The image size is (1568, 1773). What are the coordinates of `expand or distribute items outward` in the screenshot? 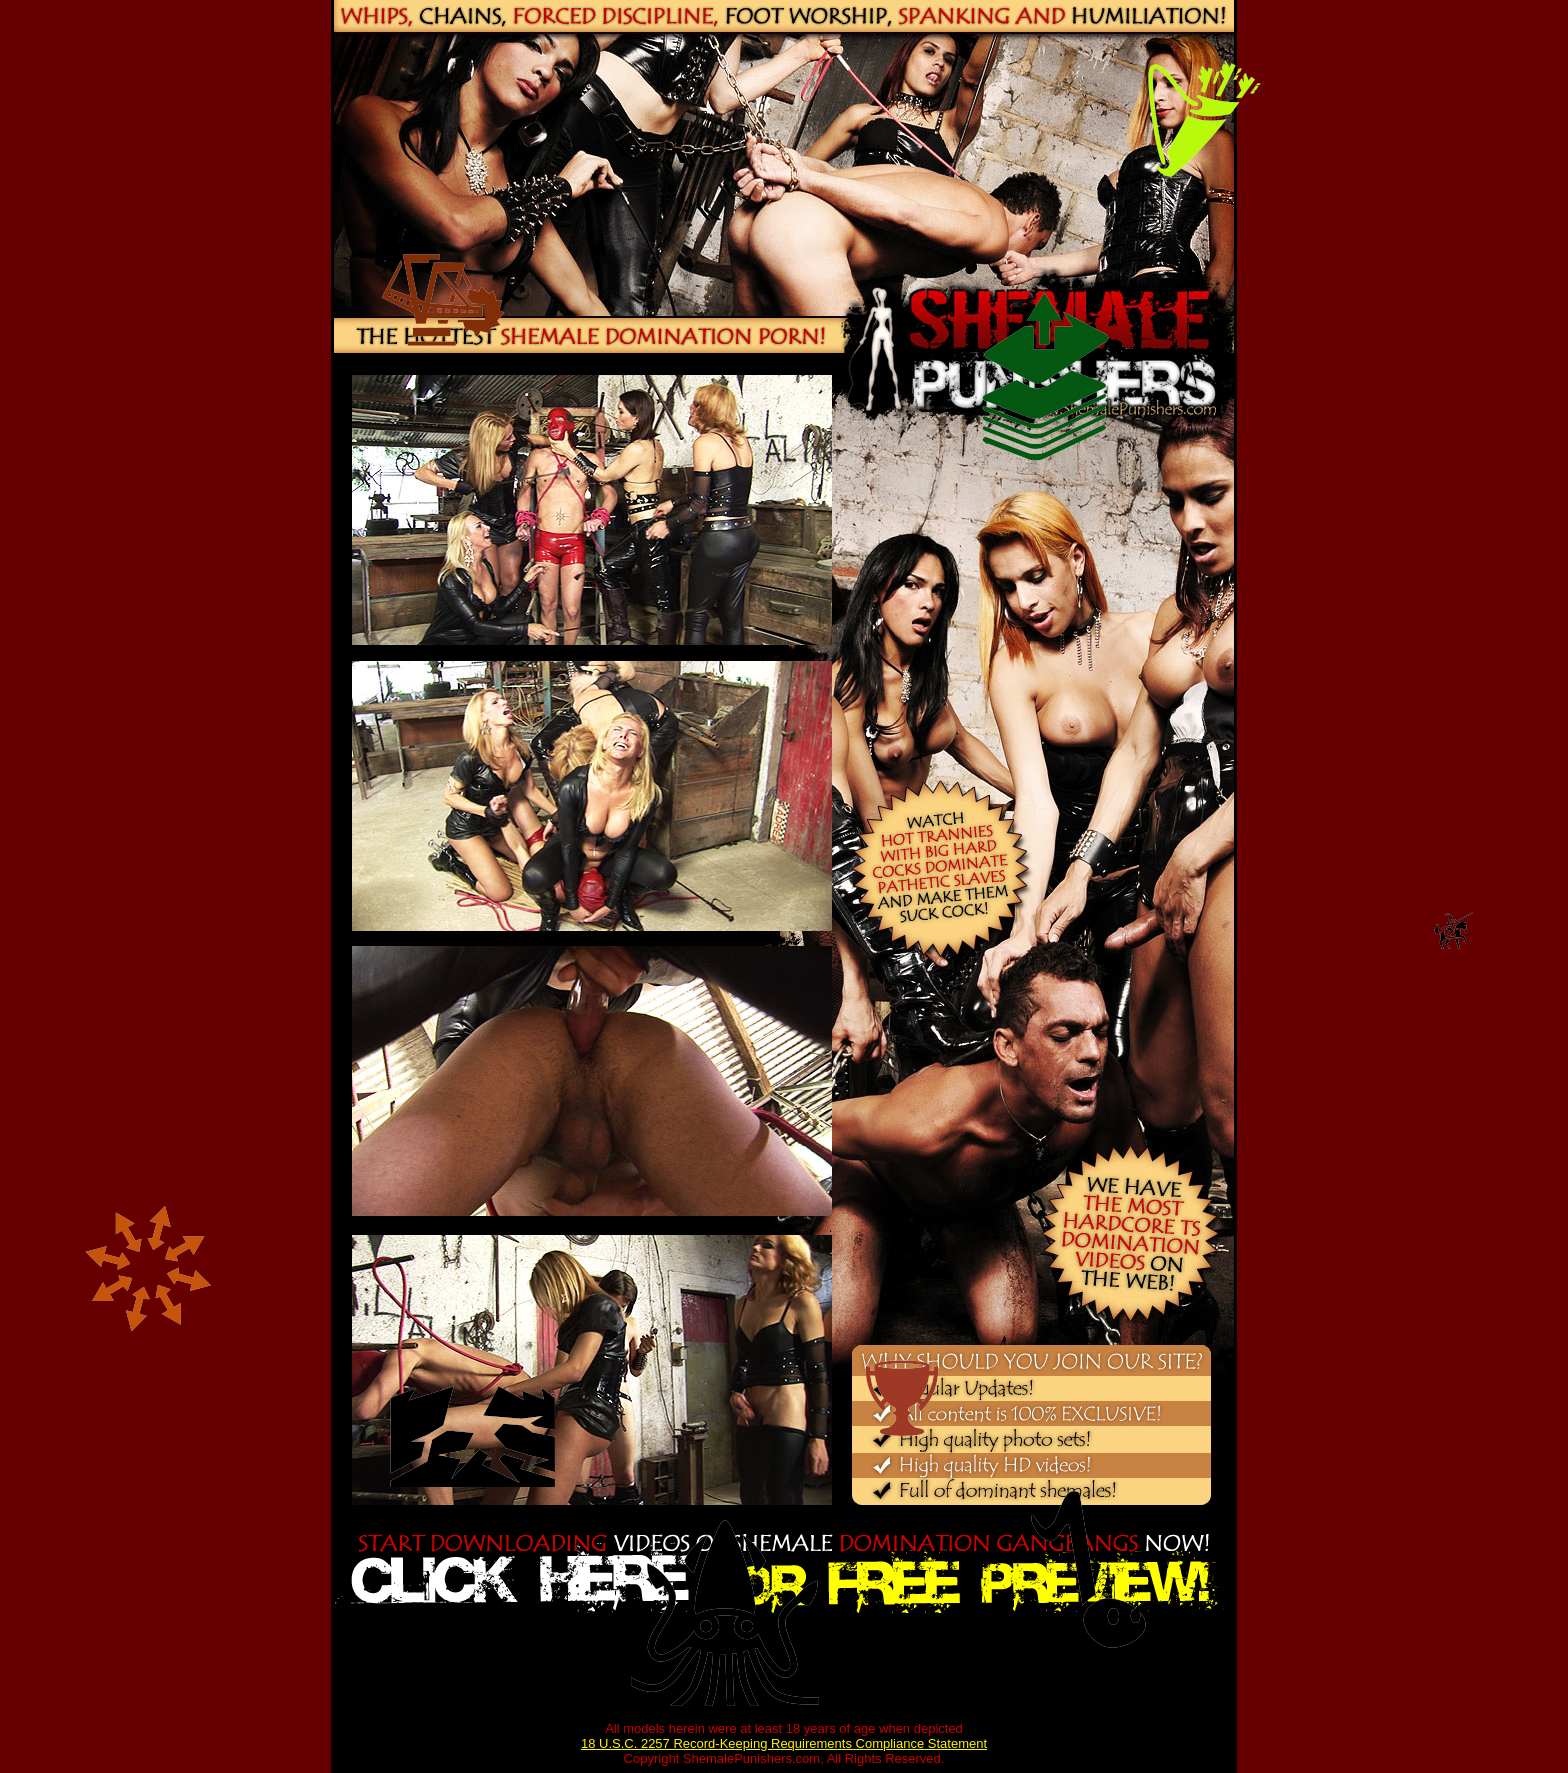 It's located at (148, 1269).